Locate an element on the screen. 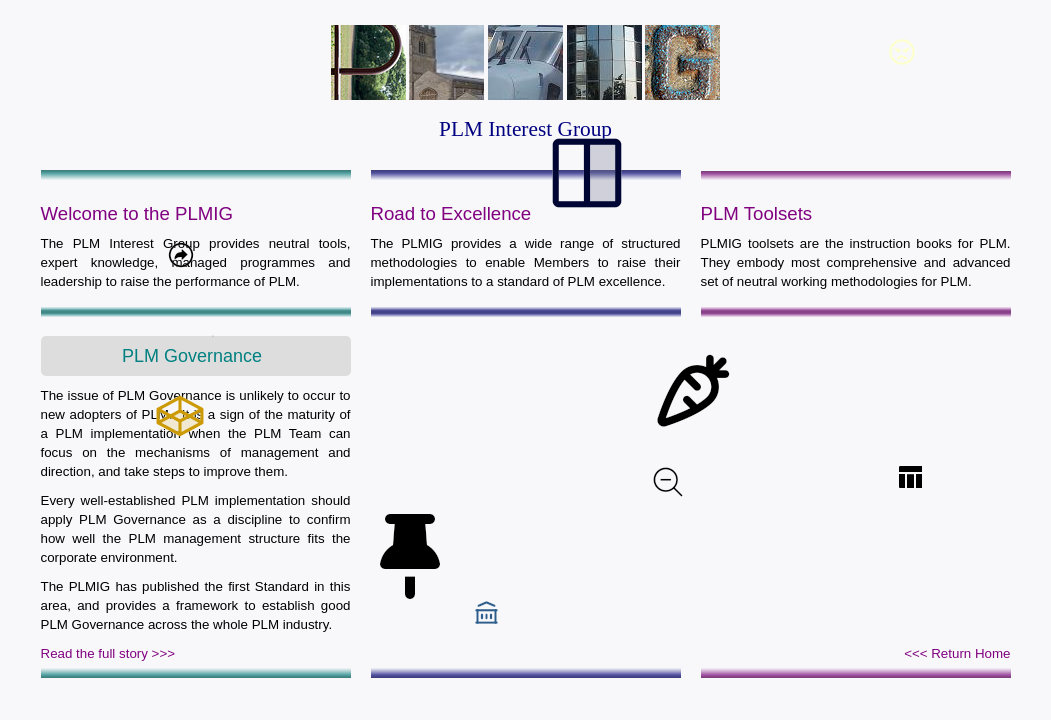 This screenshot has width=1051, height=720. toggle half-screen or split view mode is located at coordinates (587, 173).